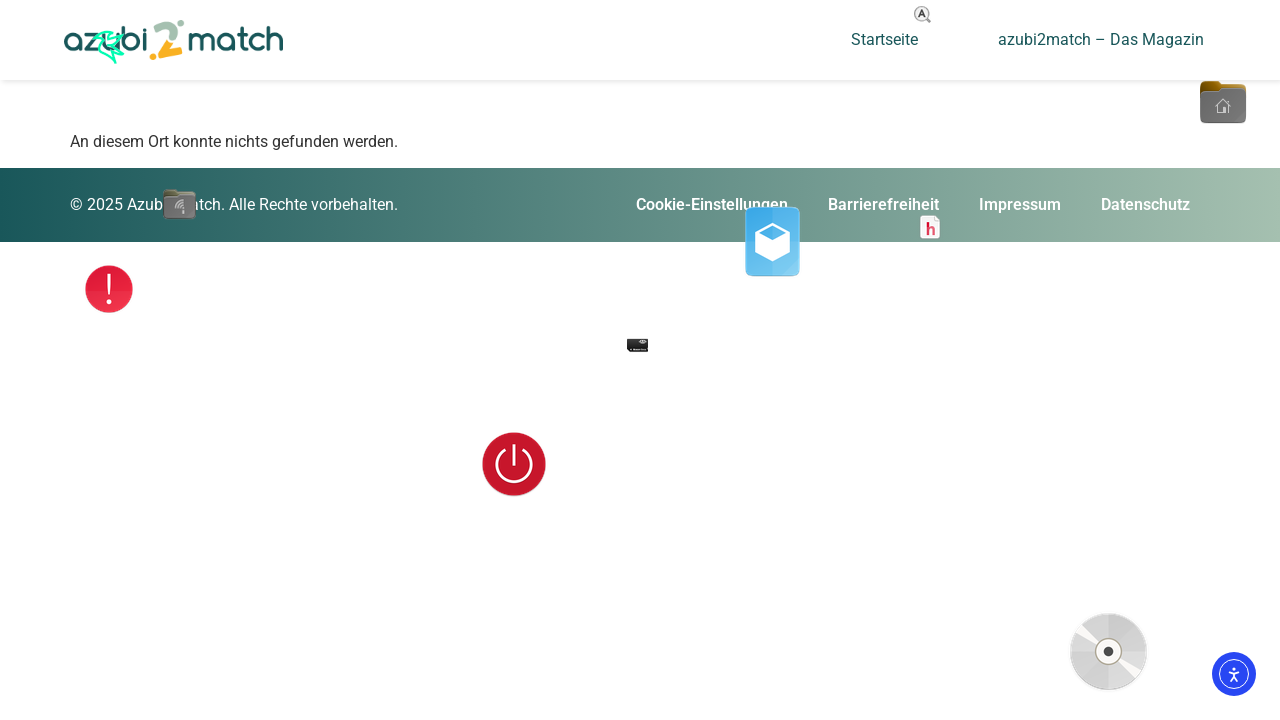 The height and width of the screenshot is (720, 1280). I want to click on c/c++ header file, so click(930, 227).